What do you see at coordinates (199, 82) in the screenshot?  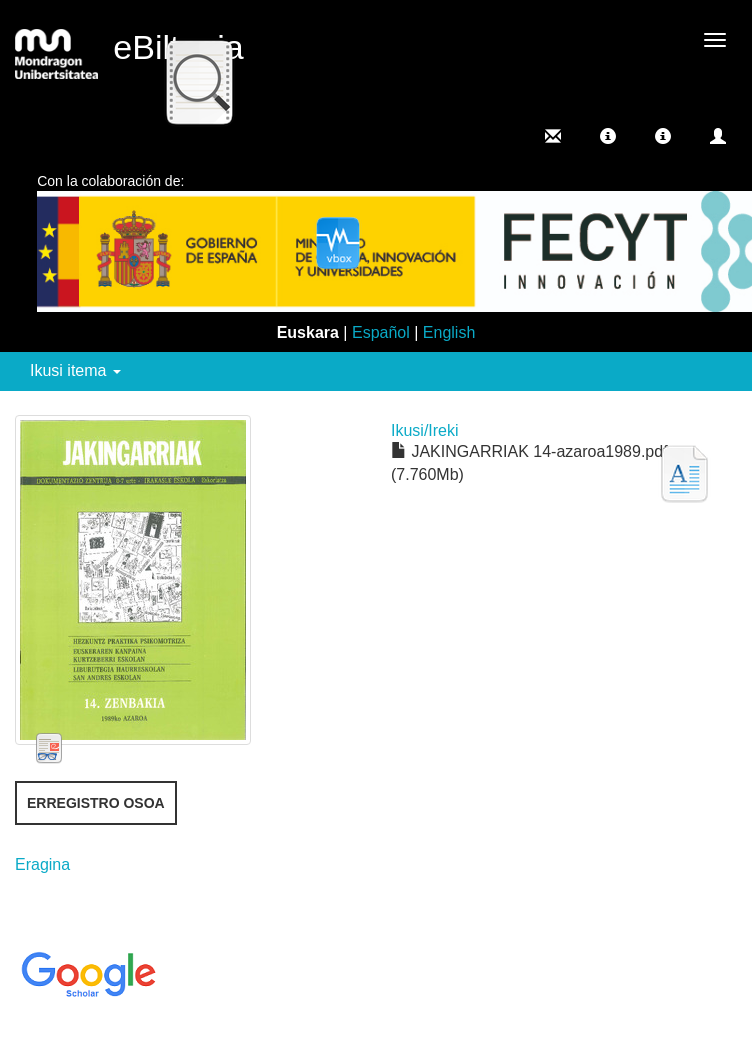 I see `open system logs viewer` at bounding box center [199, 82].